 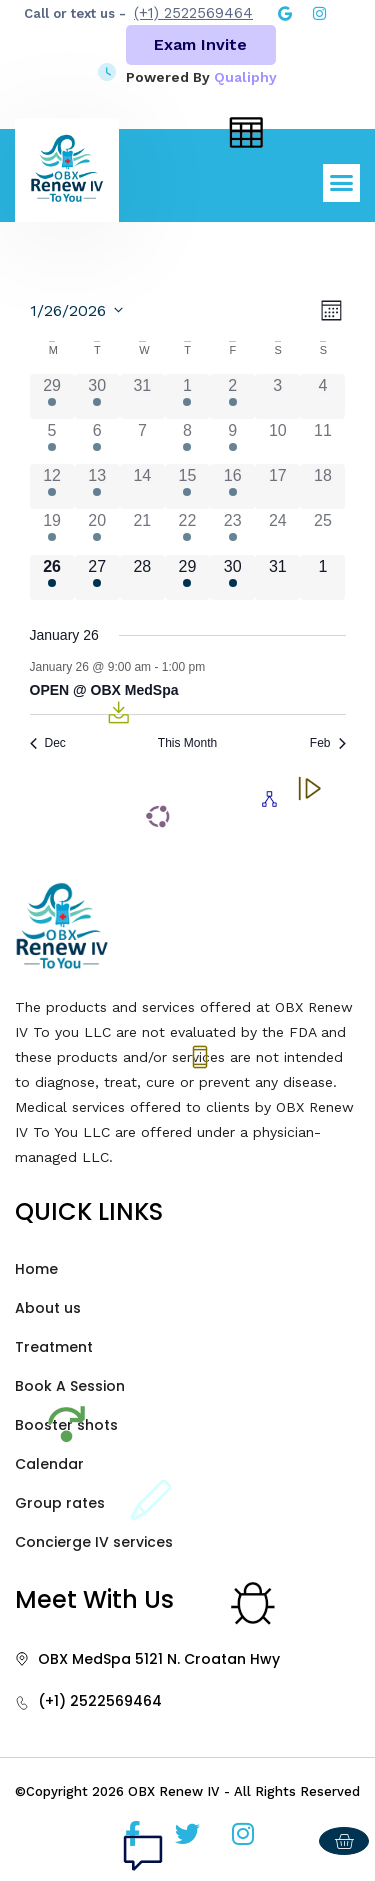 What do you see at coordinates (143, 1852) in the screenshot?
I see `open comments section` at bounding box center [143, 1852].